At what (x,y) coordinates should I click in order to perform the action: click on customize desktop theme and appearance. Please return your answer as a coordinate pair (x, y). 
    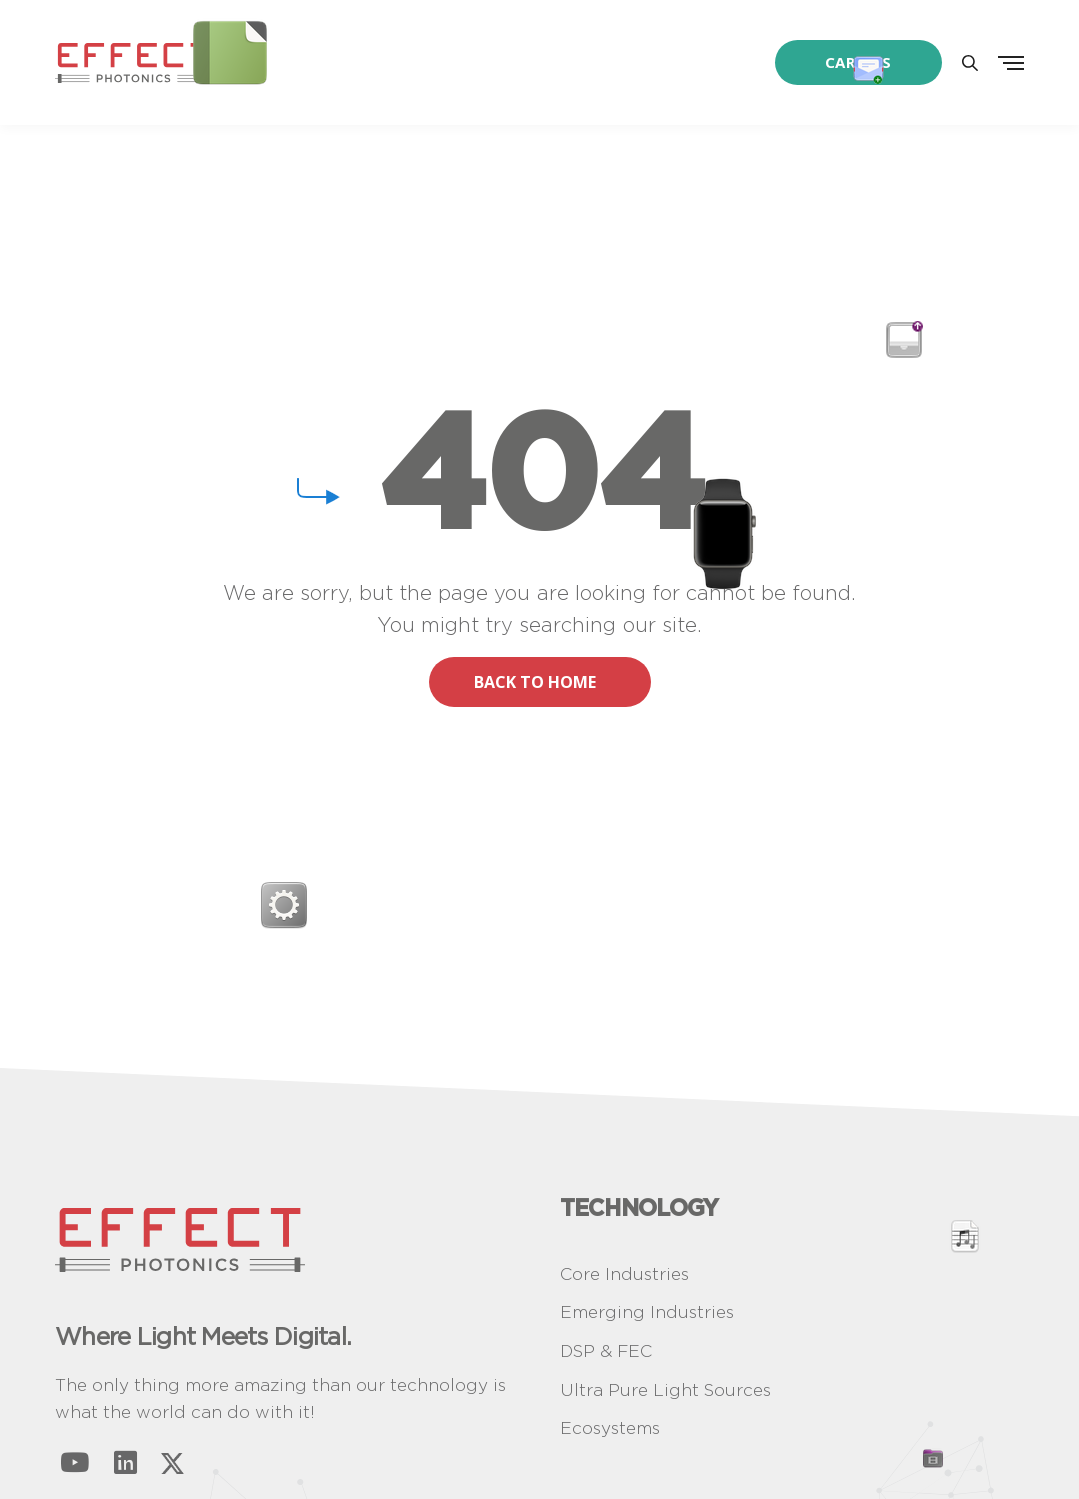
    Looking at the image, I should click on (230, 50).